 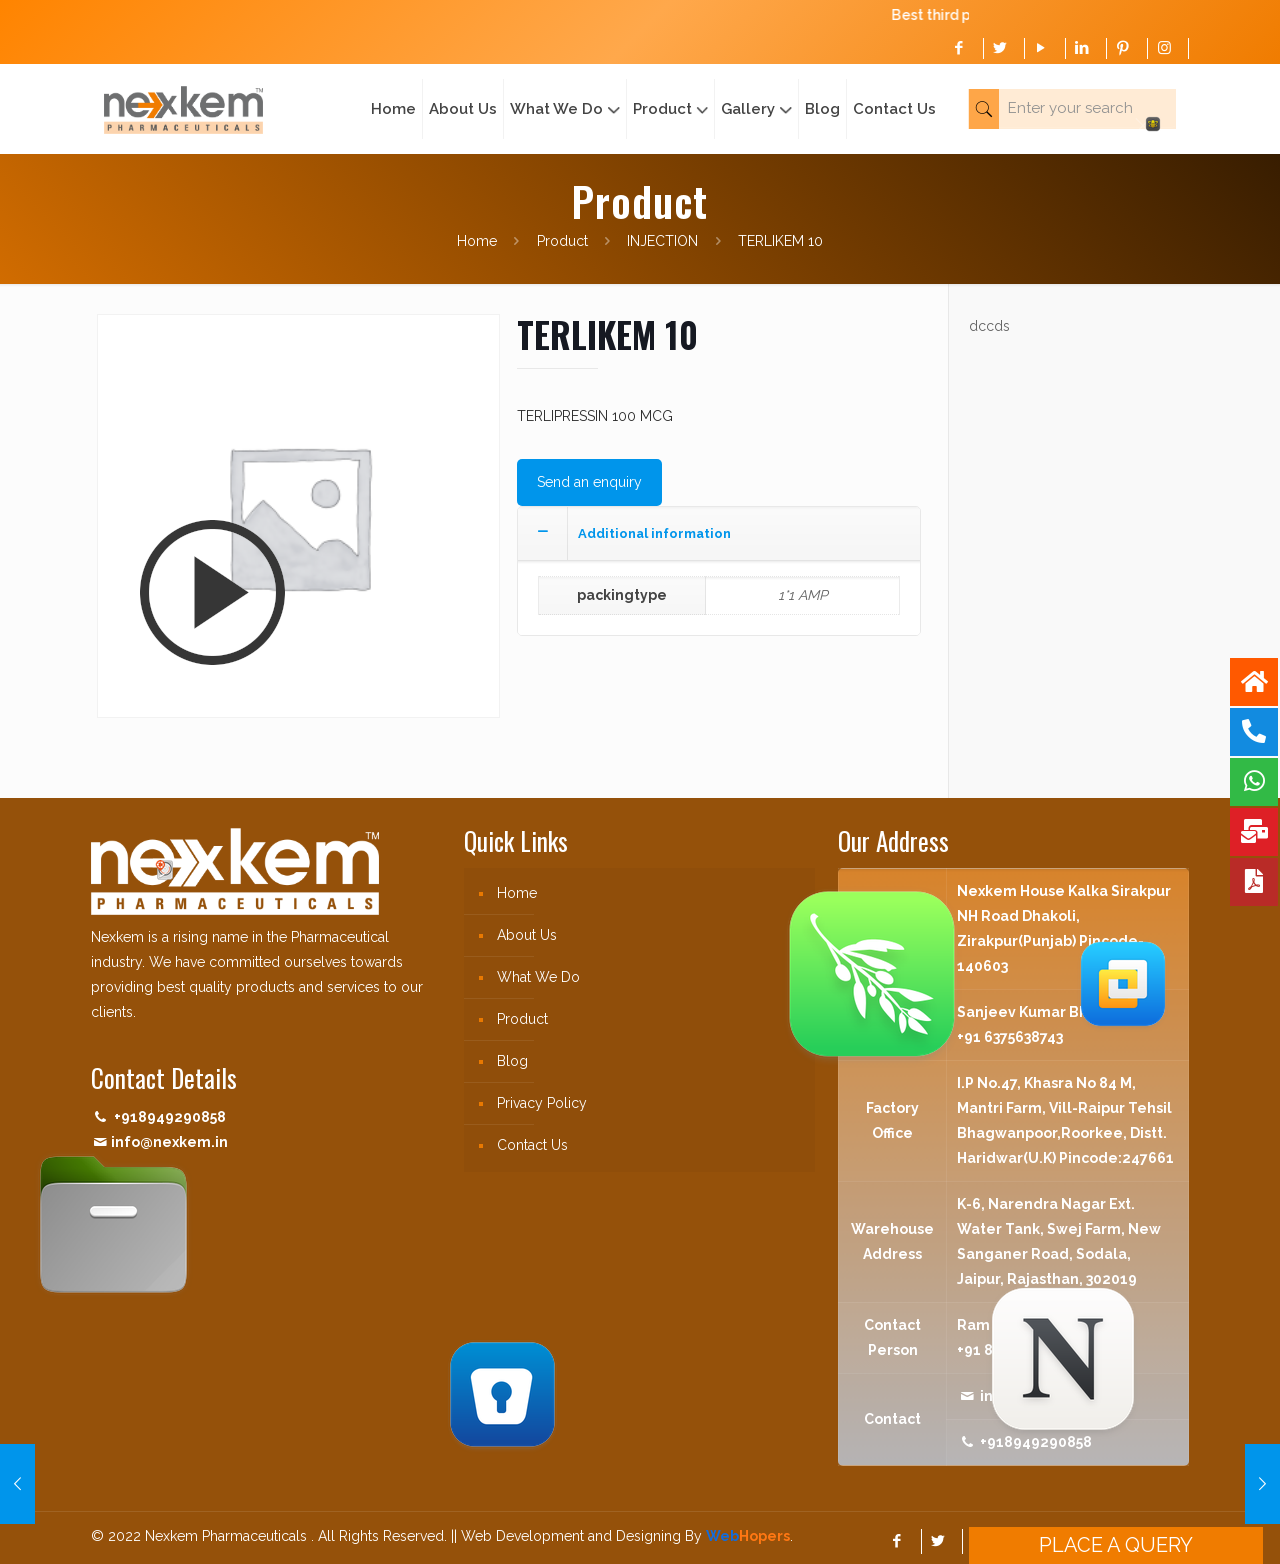 What do you see at coordinates (212, 592) in the screenshot?
I see `start or resume a process` at bounding box center [212, 592].